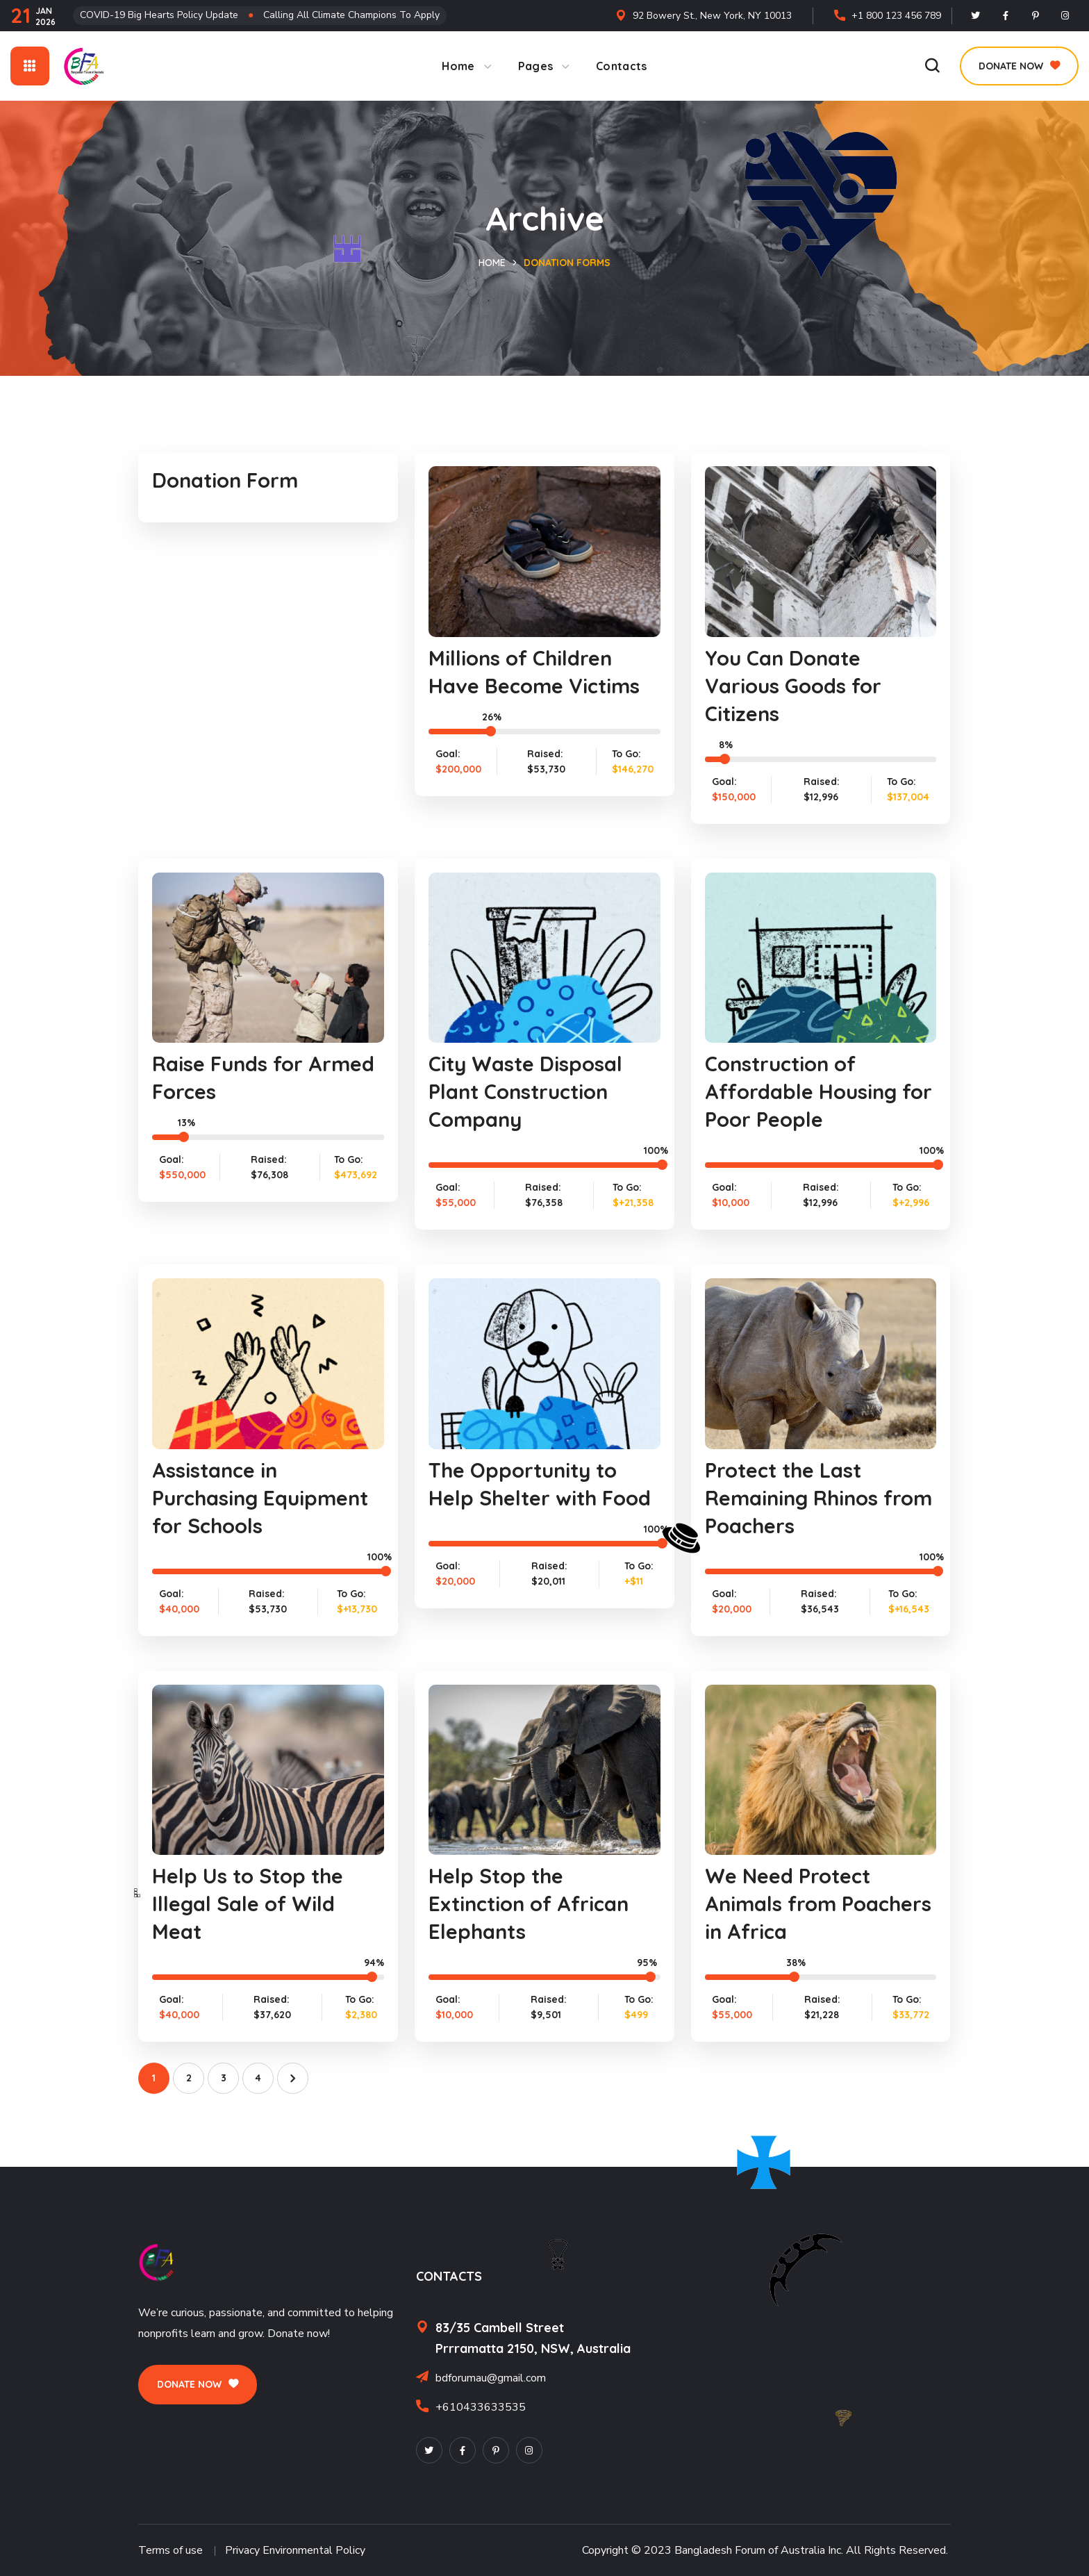  Describe the element at coordinates (558, 2254) in the screenshot. I see `browse jewelry or accessories` at that location.